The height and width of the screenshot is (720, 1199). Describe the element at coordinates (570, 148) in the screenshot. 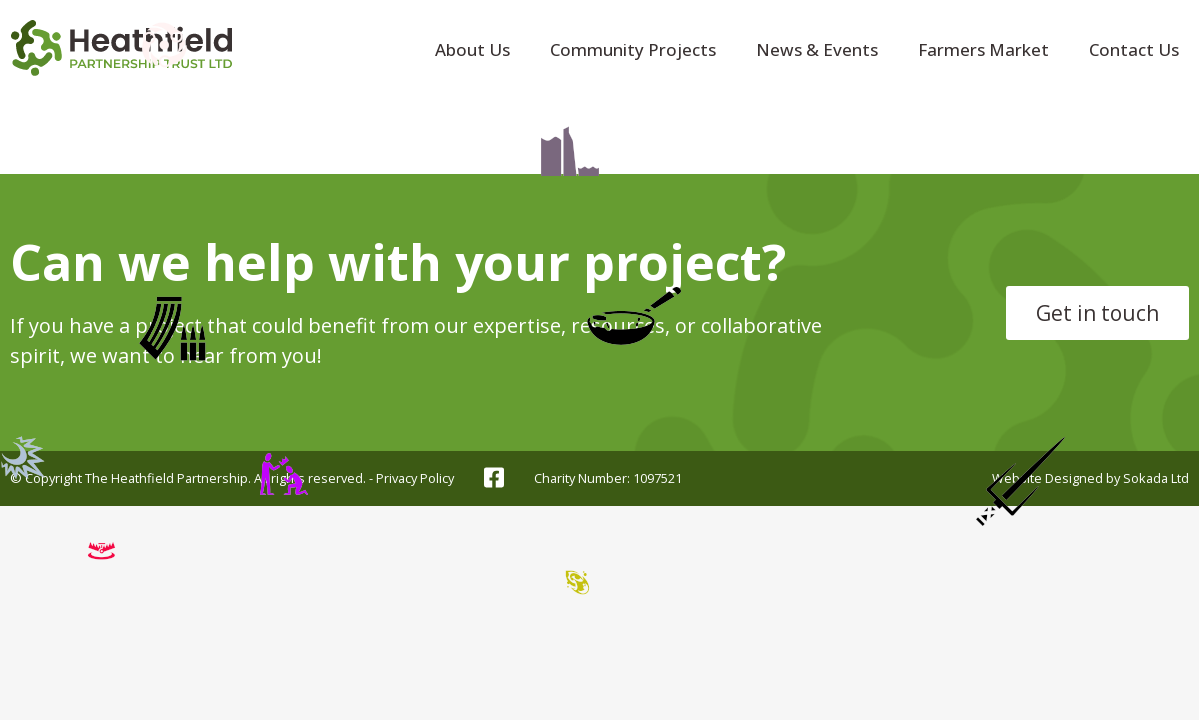

I see `dam or hydroelectric structure in a game interface` at that location.